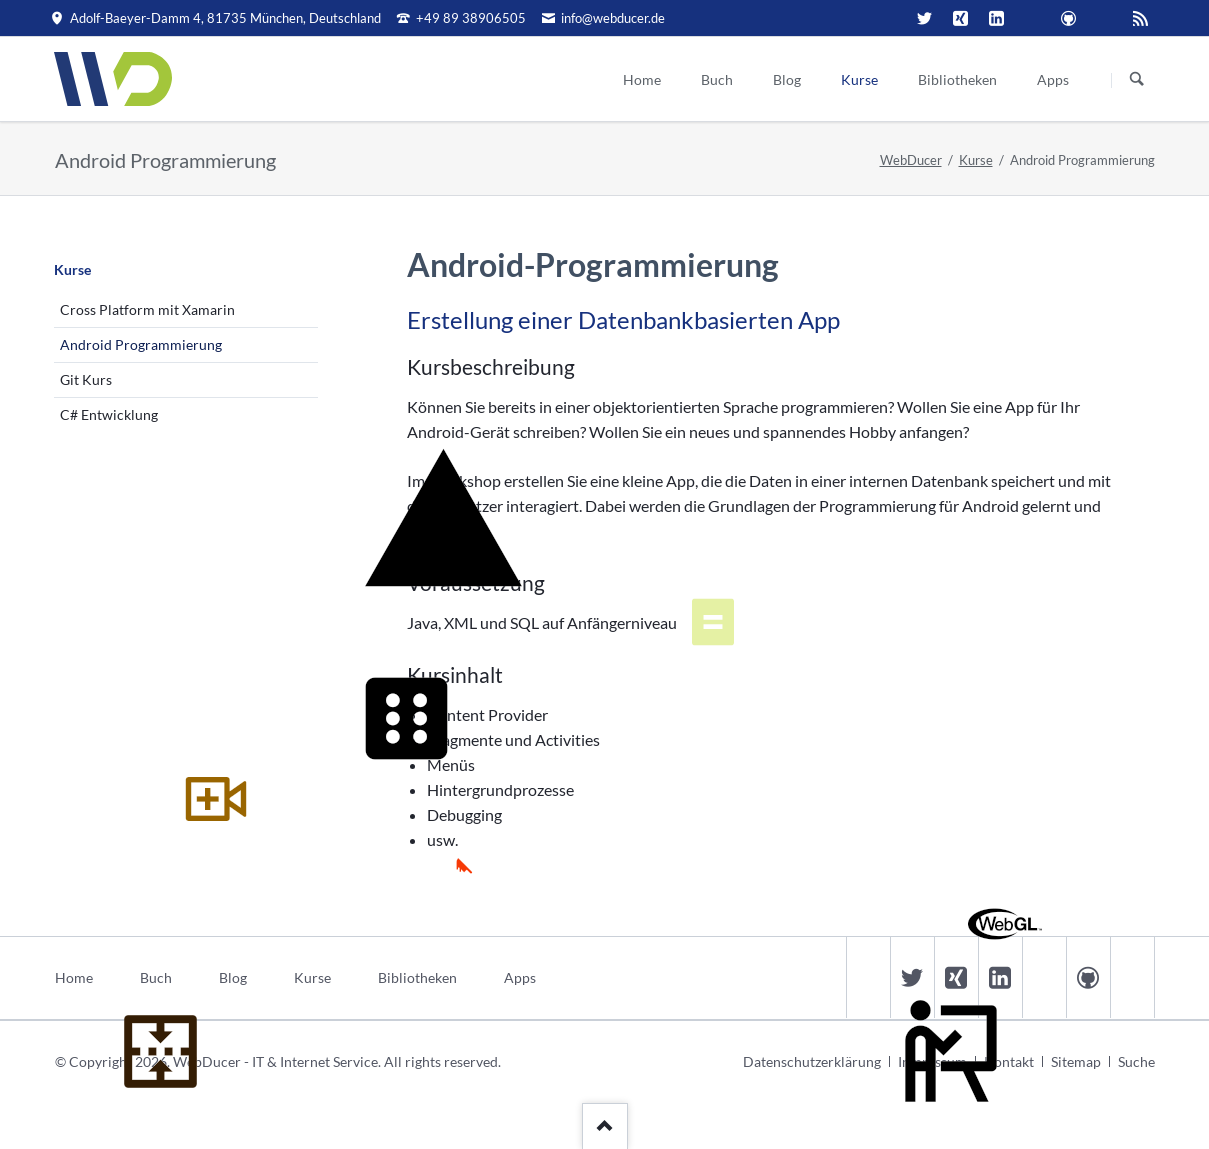  I want to click on roll the dice or generate a random result, so click(406, 718).